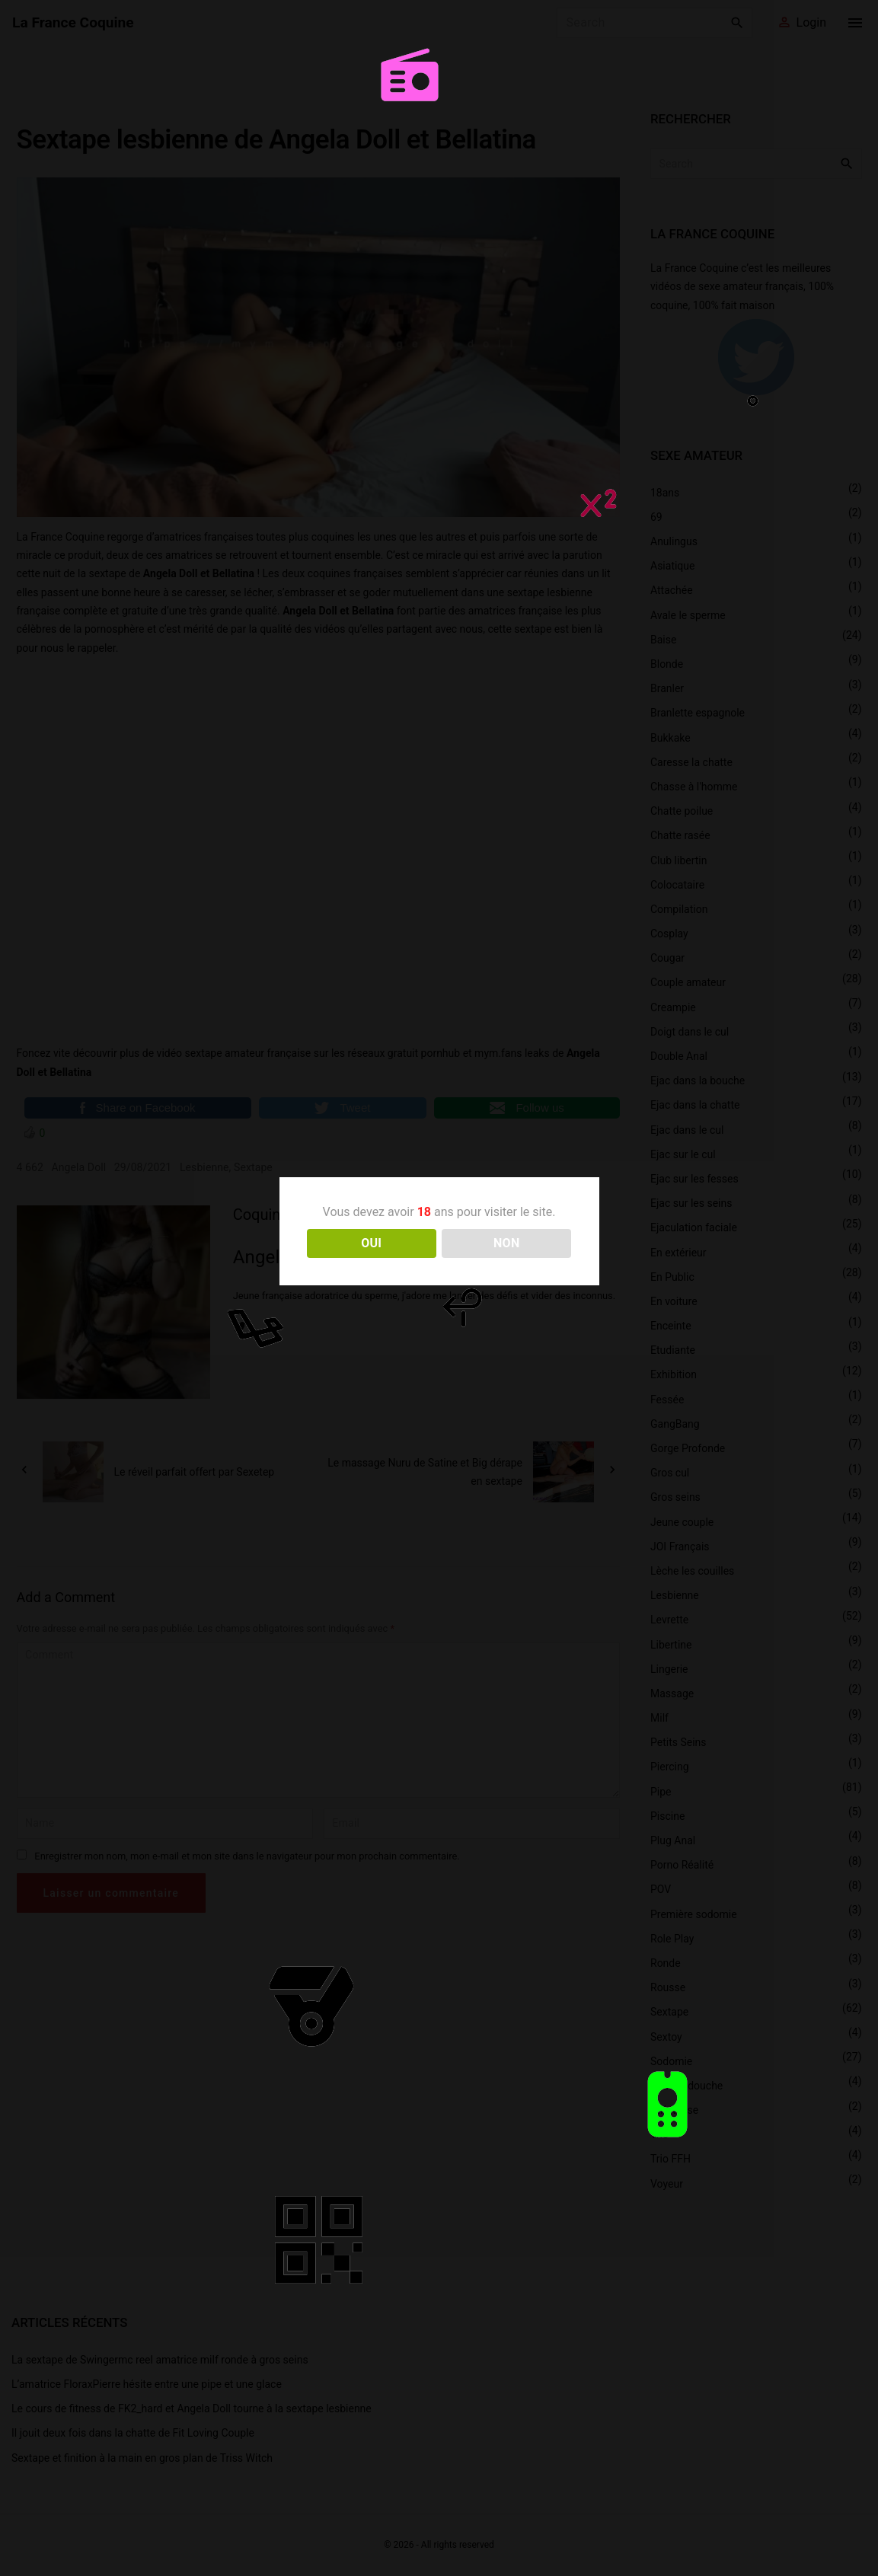 The image size is (878, 2576). I want to click on add to favorites, so click(752, 401).